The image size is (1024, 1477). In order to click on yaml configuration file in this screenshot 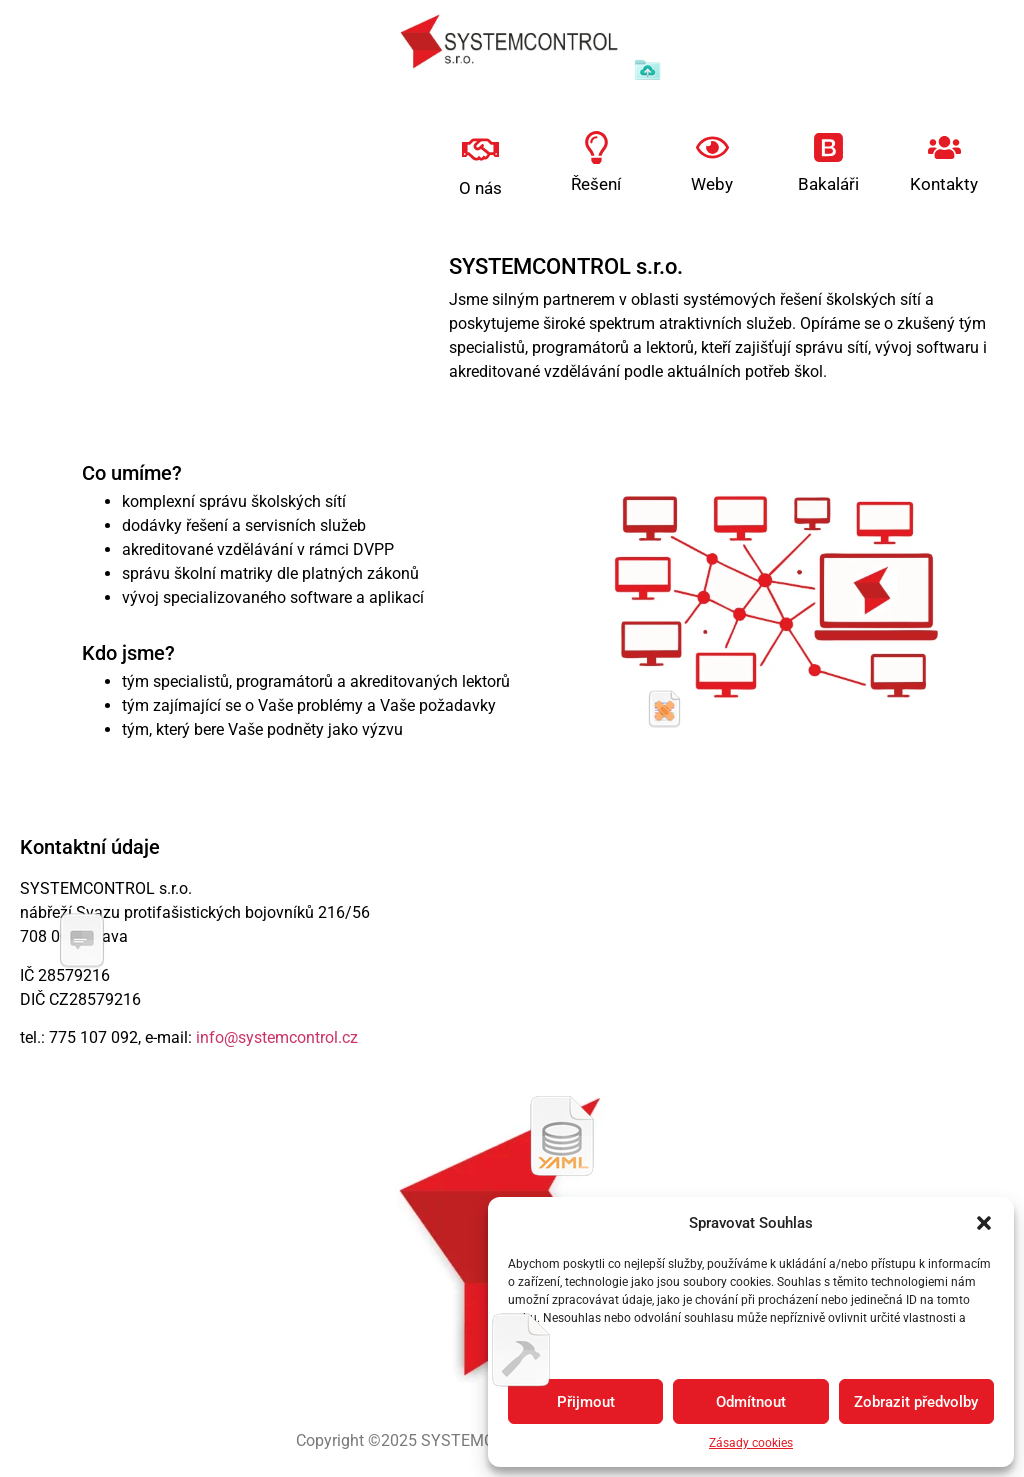, I will do `click(562, 1136)`.